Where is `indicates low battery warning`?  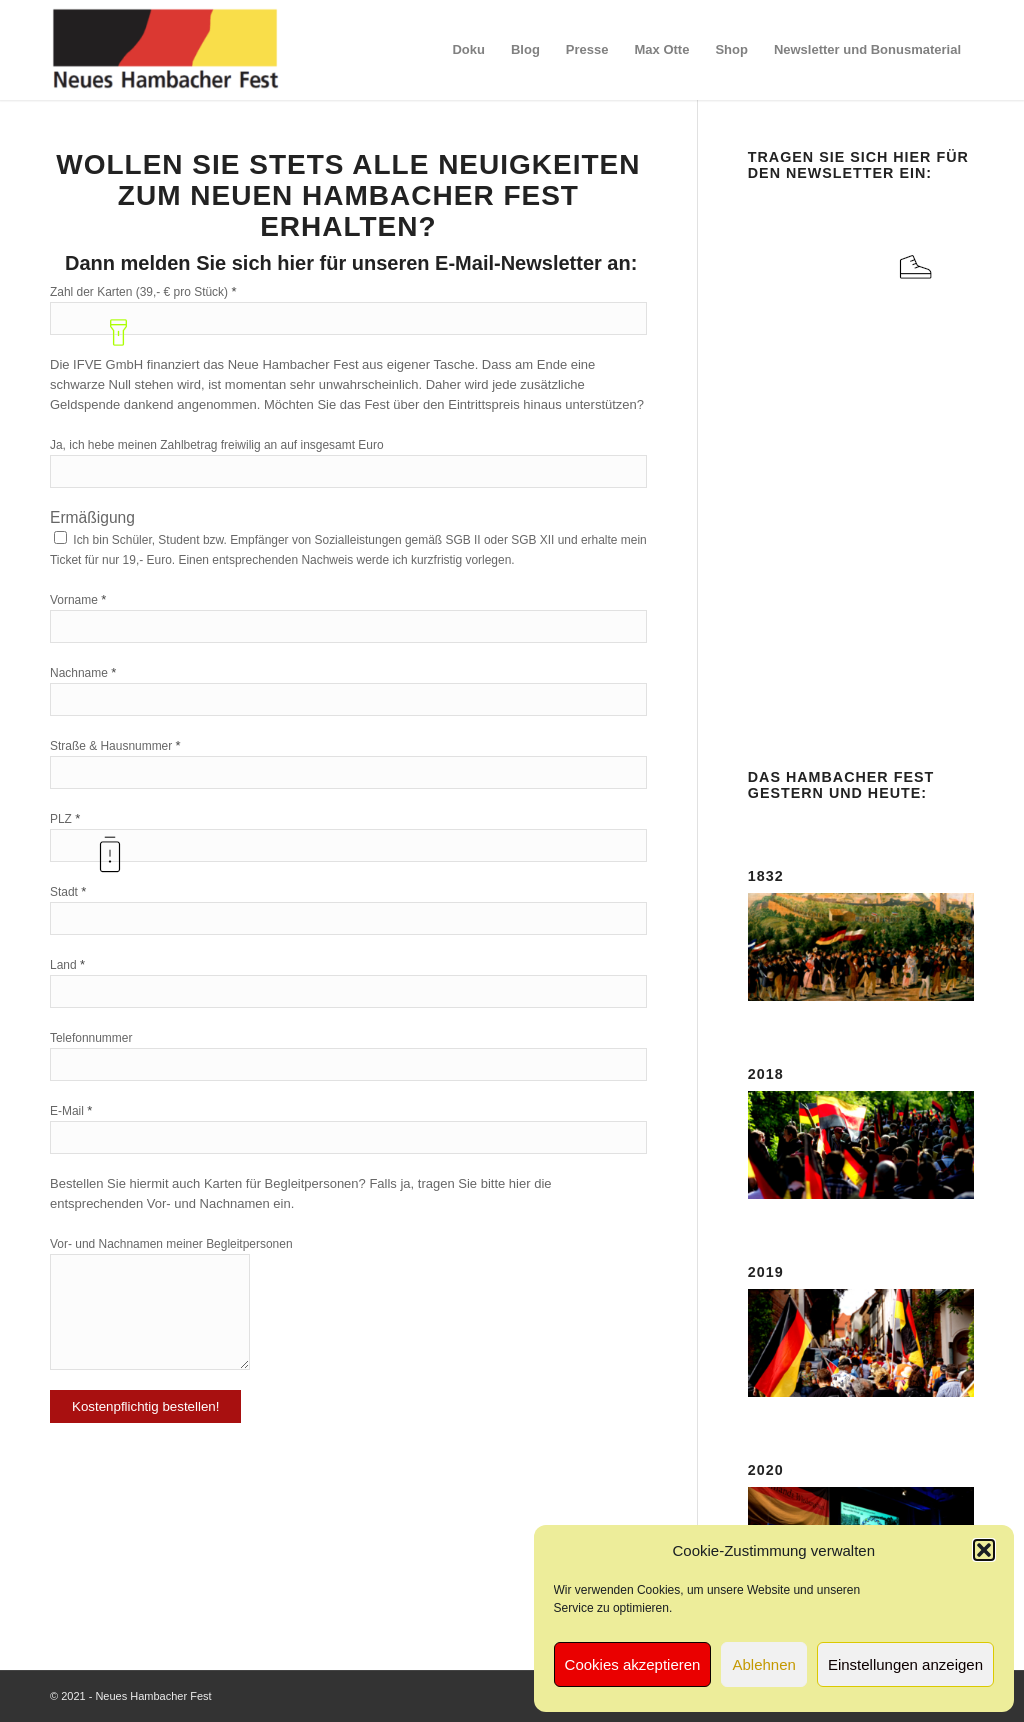 indicates low battery warning is located at coordinates (110, 855).